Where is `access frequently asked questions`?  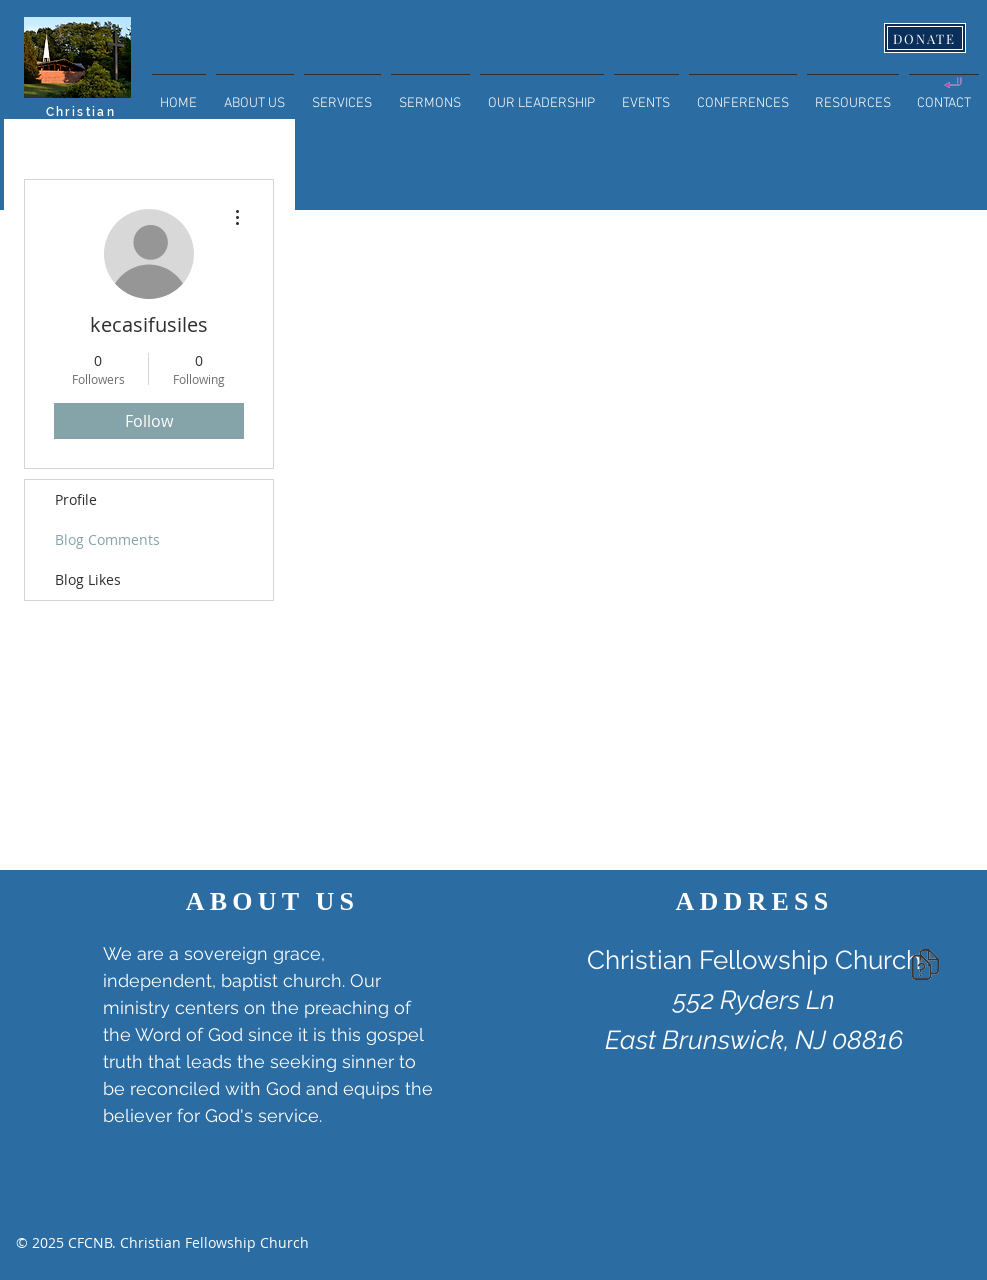
access frequently asked questions is located at coordinates (925, 964).